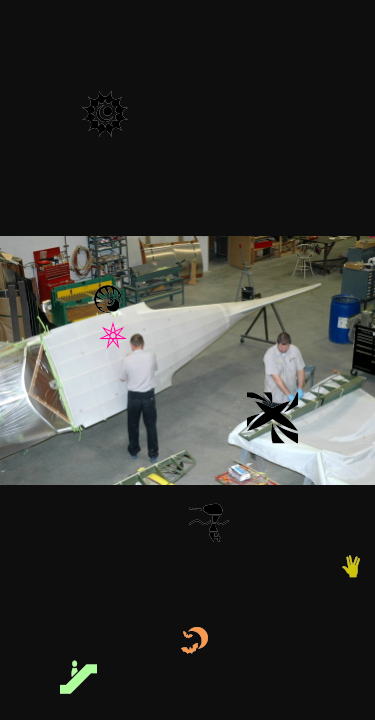 Image resolution: width=375 pixels, height=720 pixels. Describe the element at coordinates (351, 566) in the screenshot. I see `vulcan salute or "live long and prosper" gesture` at that location.